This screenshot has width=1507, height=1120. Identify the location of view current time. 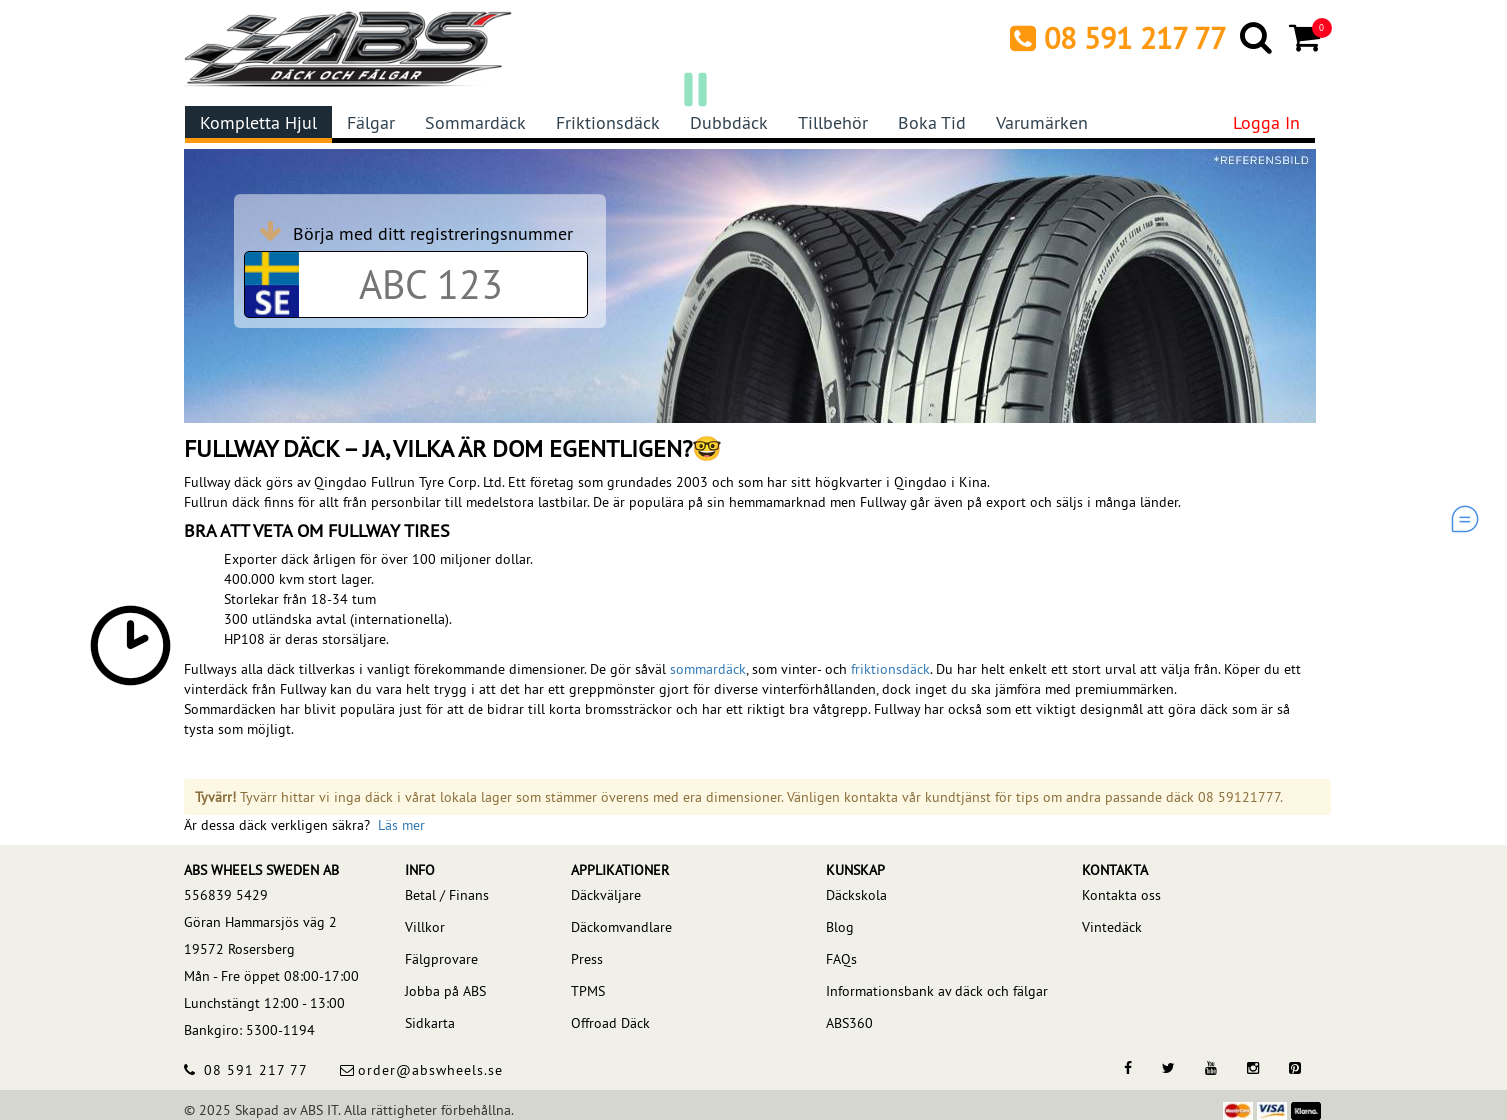
(130, 645).